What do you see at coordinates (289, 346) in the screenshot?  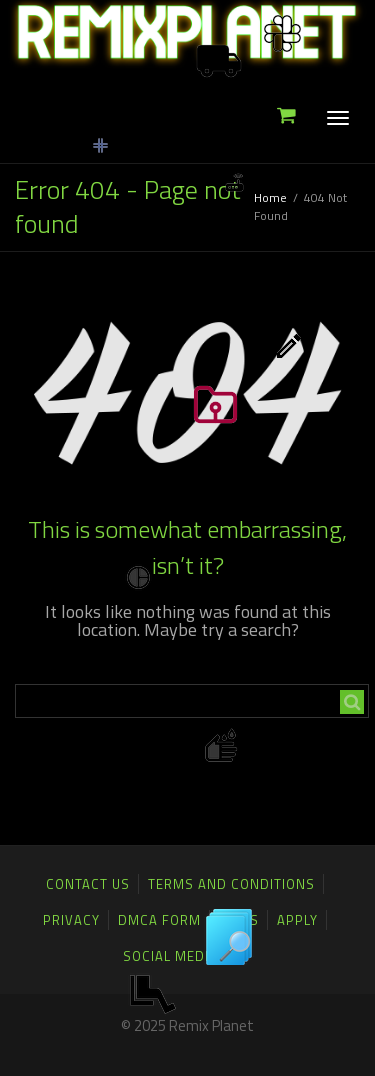 I see `edit or modify content` at bounding box center [289, 346].